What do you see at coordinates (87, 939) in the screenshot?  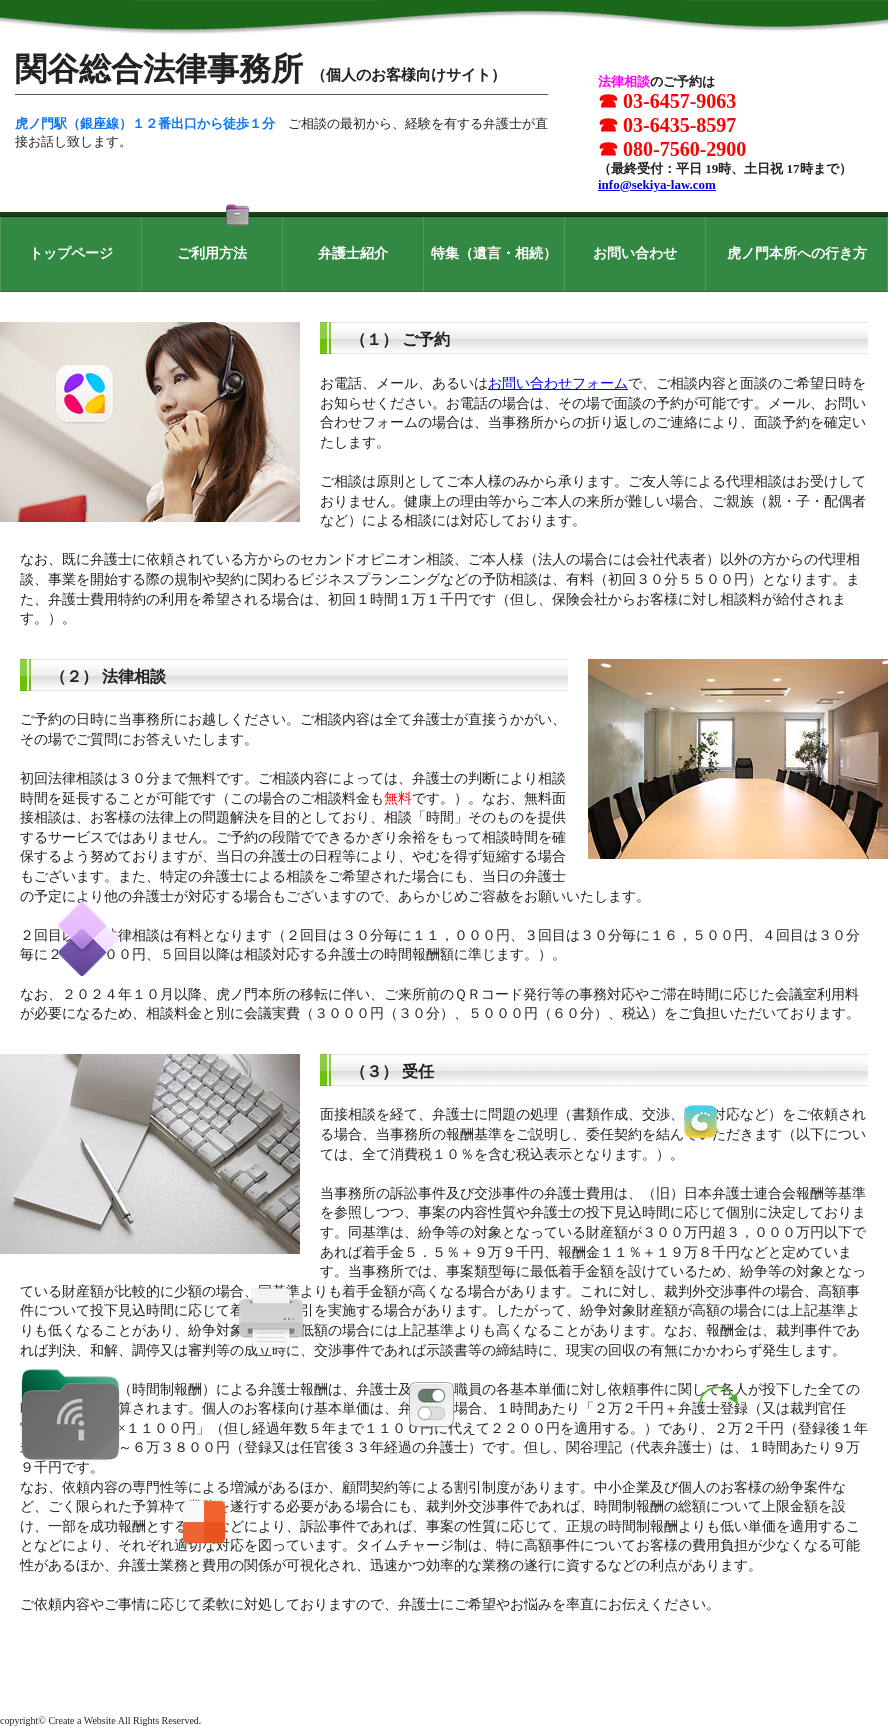 I see `open microsoft power apps operations` at bounding box center [87, 939].